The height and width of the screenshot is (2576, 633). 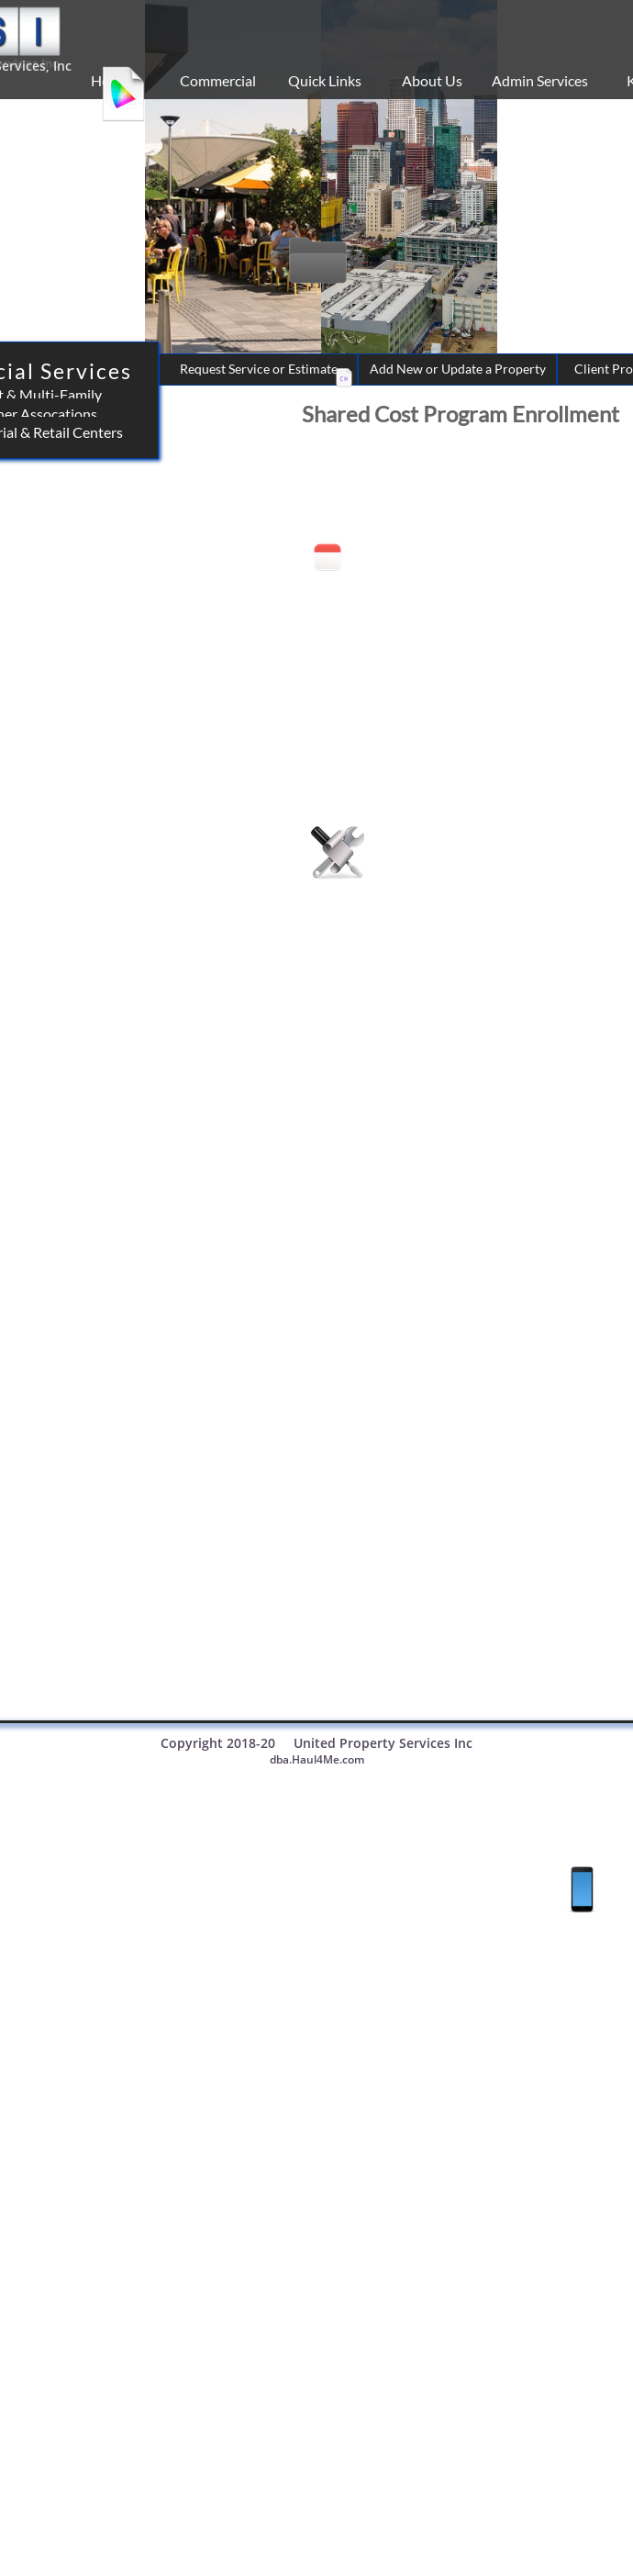 What do you see at coordinates (317, 260) in the screenshot?
I see `open folder containing files or documents` at bounding box center [317, 260].